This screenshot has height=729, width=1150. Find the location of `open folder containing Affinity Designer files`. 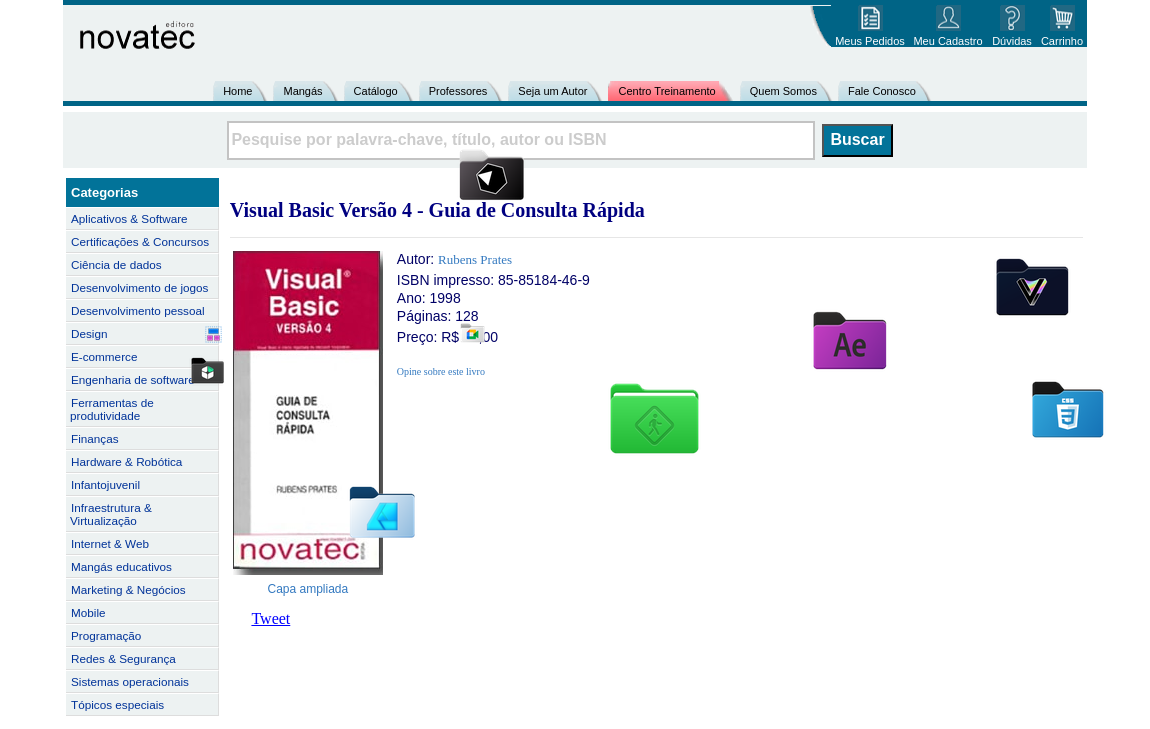

open folder containing Affinity Designer files is located at coordinates (382, 514).